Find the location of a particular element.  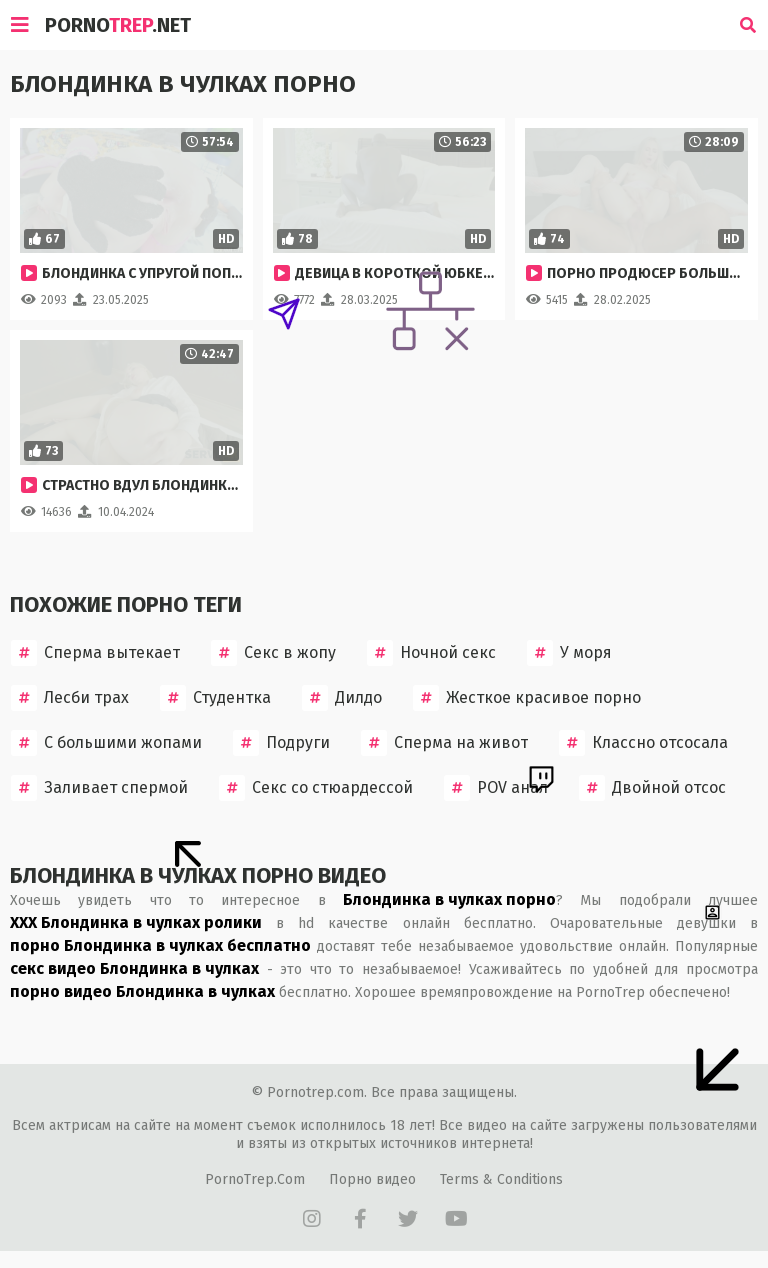

navigate to bottom-left corner is located at coordinates (717, 1069).